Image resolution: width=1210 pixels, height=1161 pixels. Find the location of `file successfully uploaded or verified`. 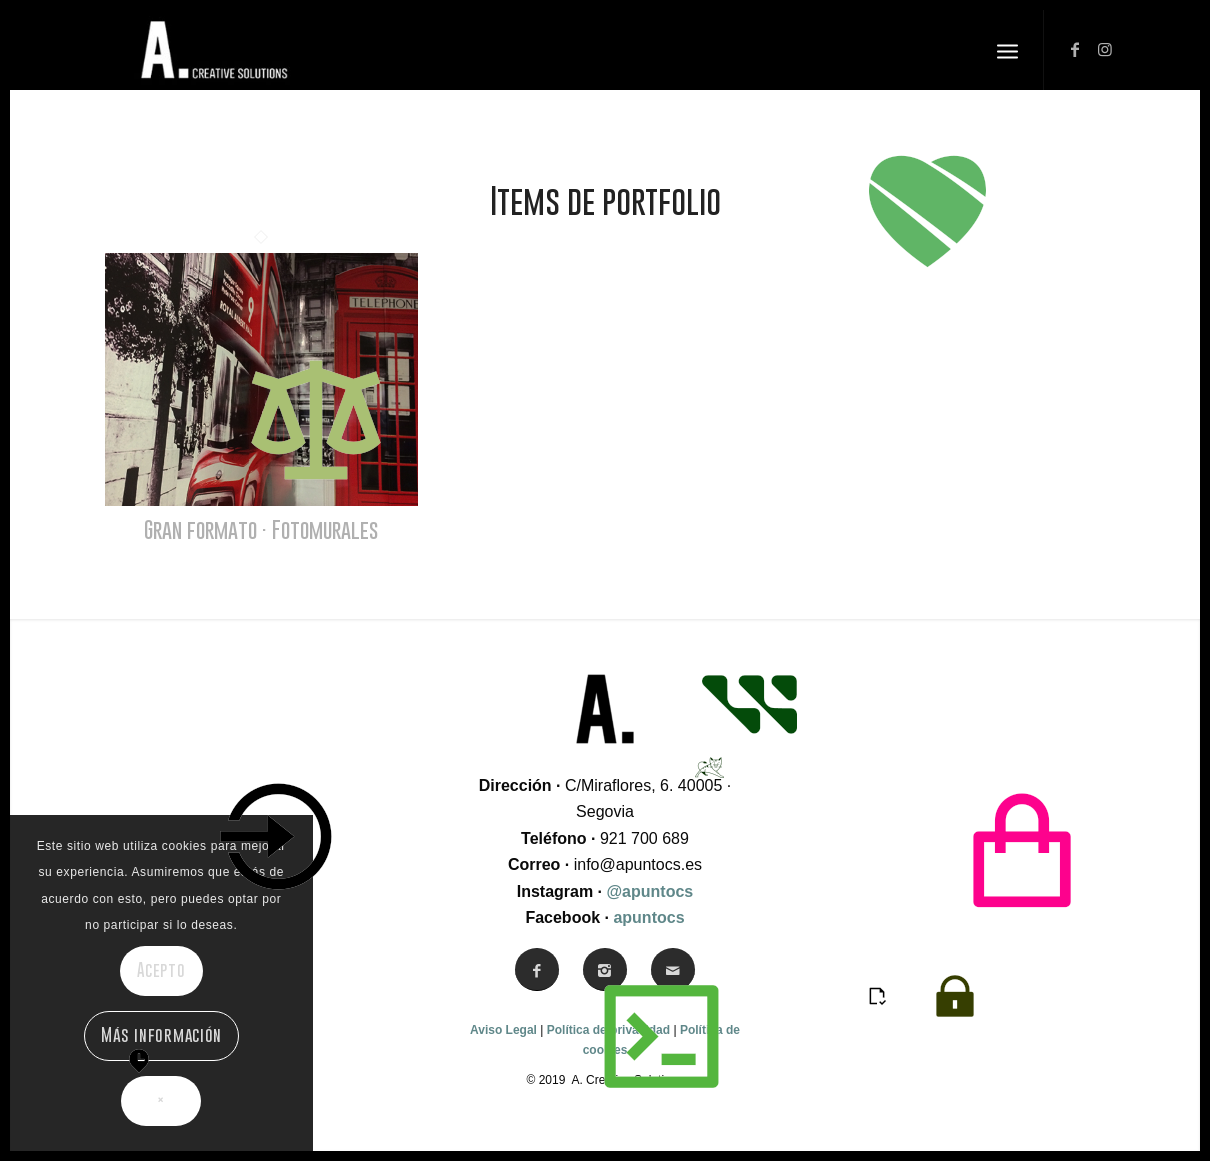

file successfully uploaded or verified is located at coordinates (877, 996).